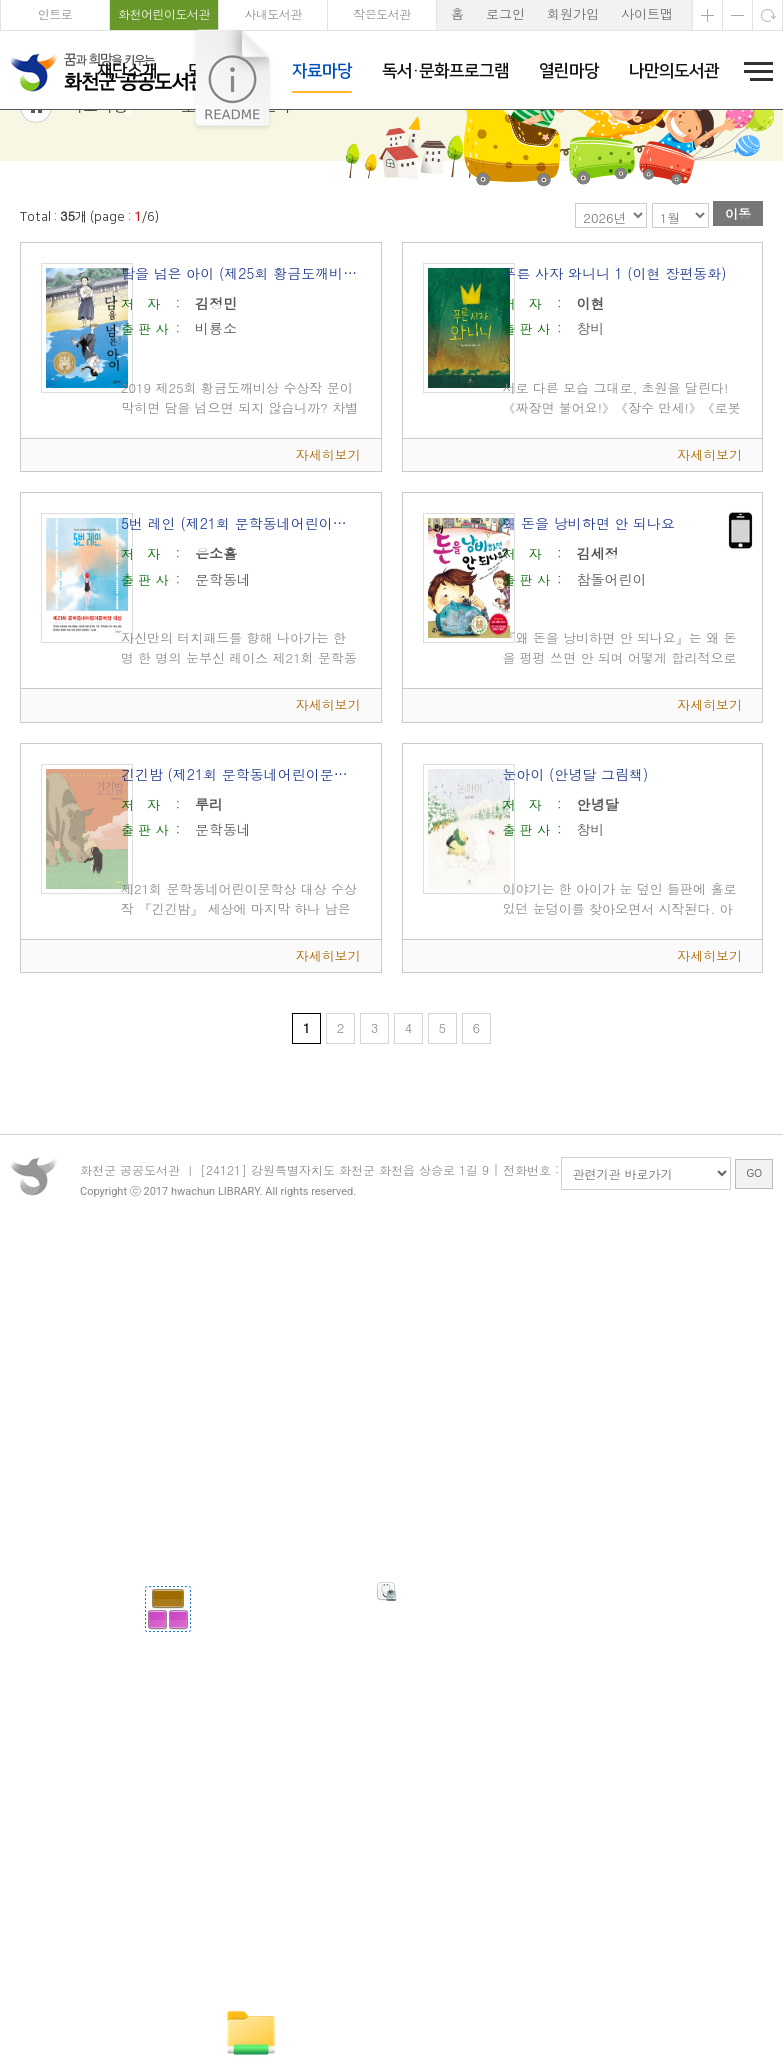 This screenshot has height=2062, width=783. What do you see at coordinates (168, 1609) in the screenshot?
I see `select all items in the current view` at bounding box center [168, 1609].